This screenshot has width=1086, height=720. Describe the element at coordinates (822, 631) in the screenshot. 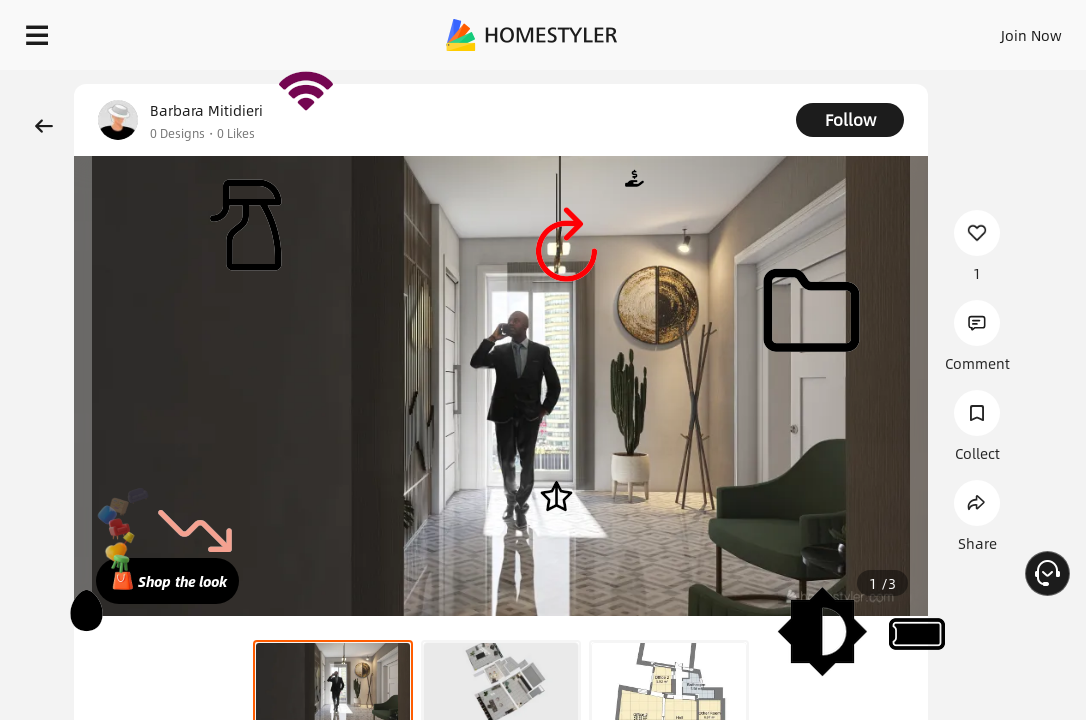

I see `adjust screen brightness` at that location.